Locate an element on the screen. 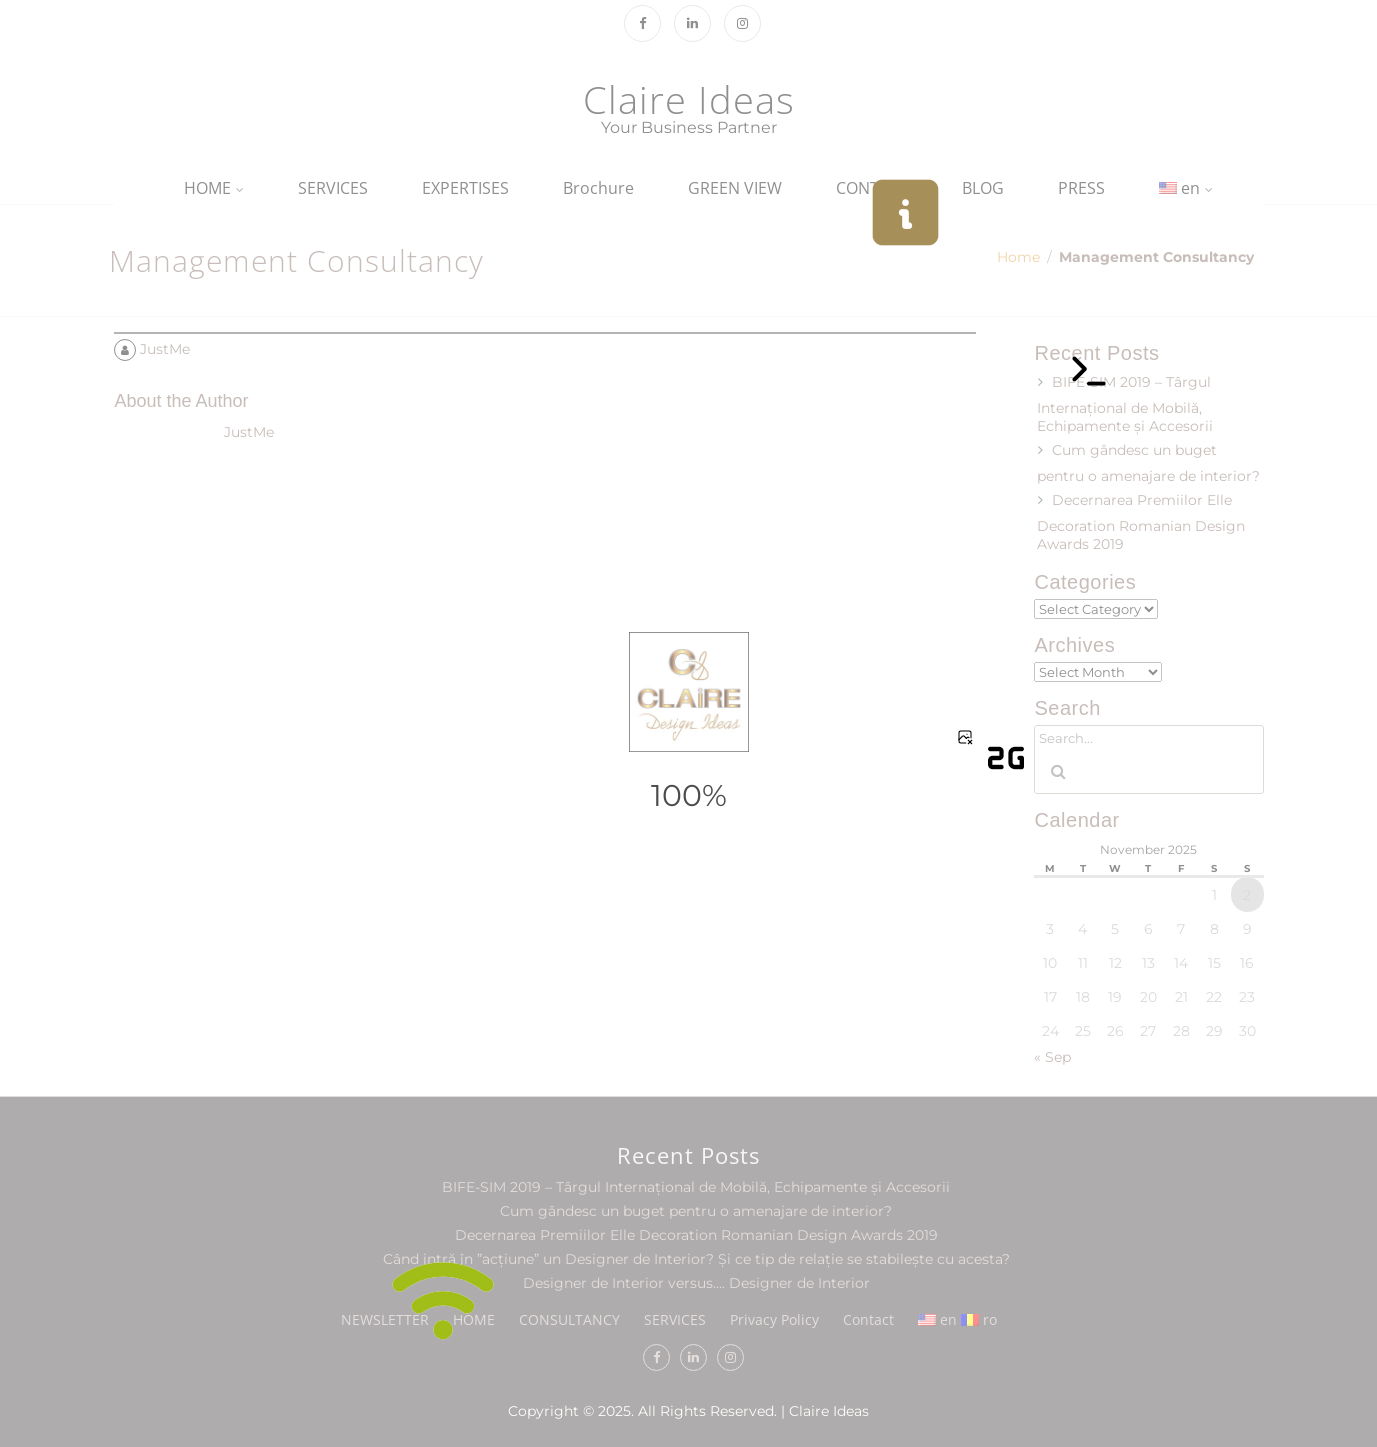  indicates medium wifi signal strength is located at coordinates (443, 1284).